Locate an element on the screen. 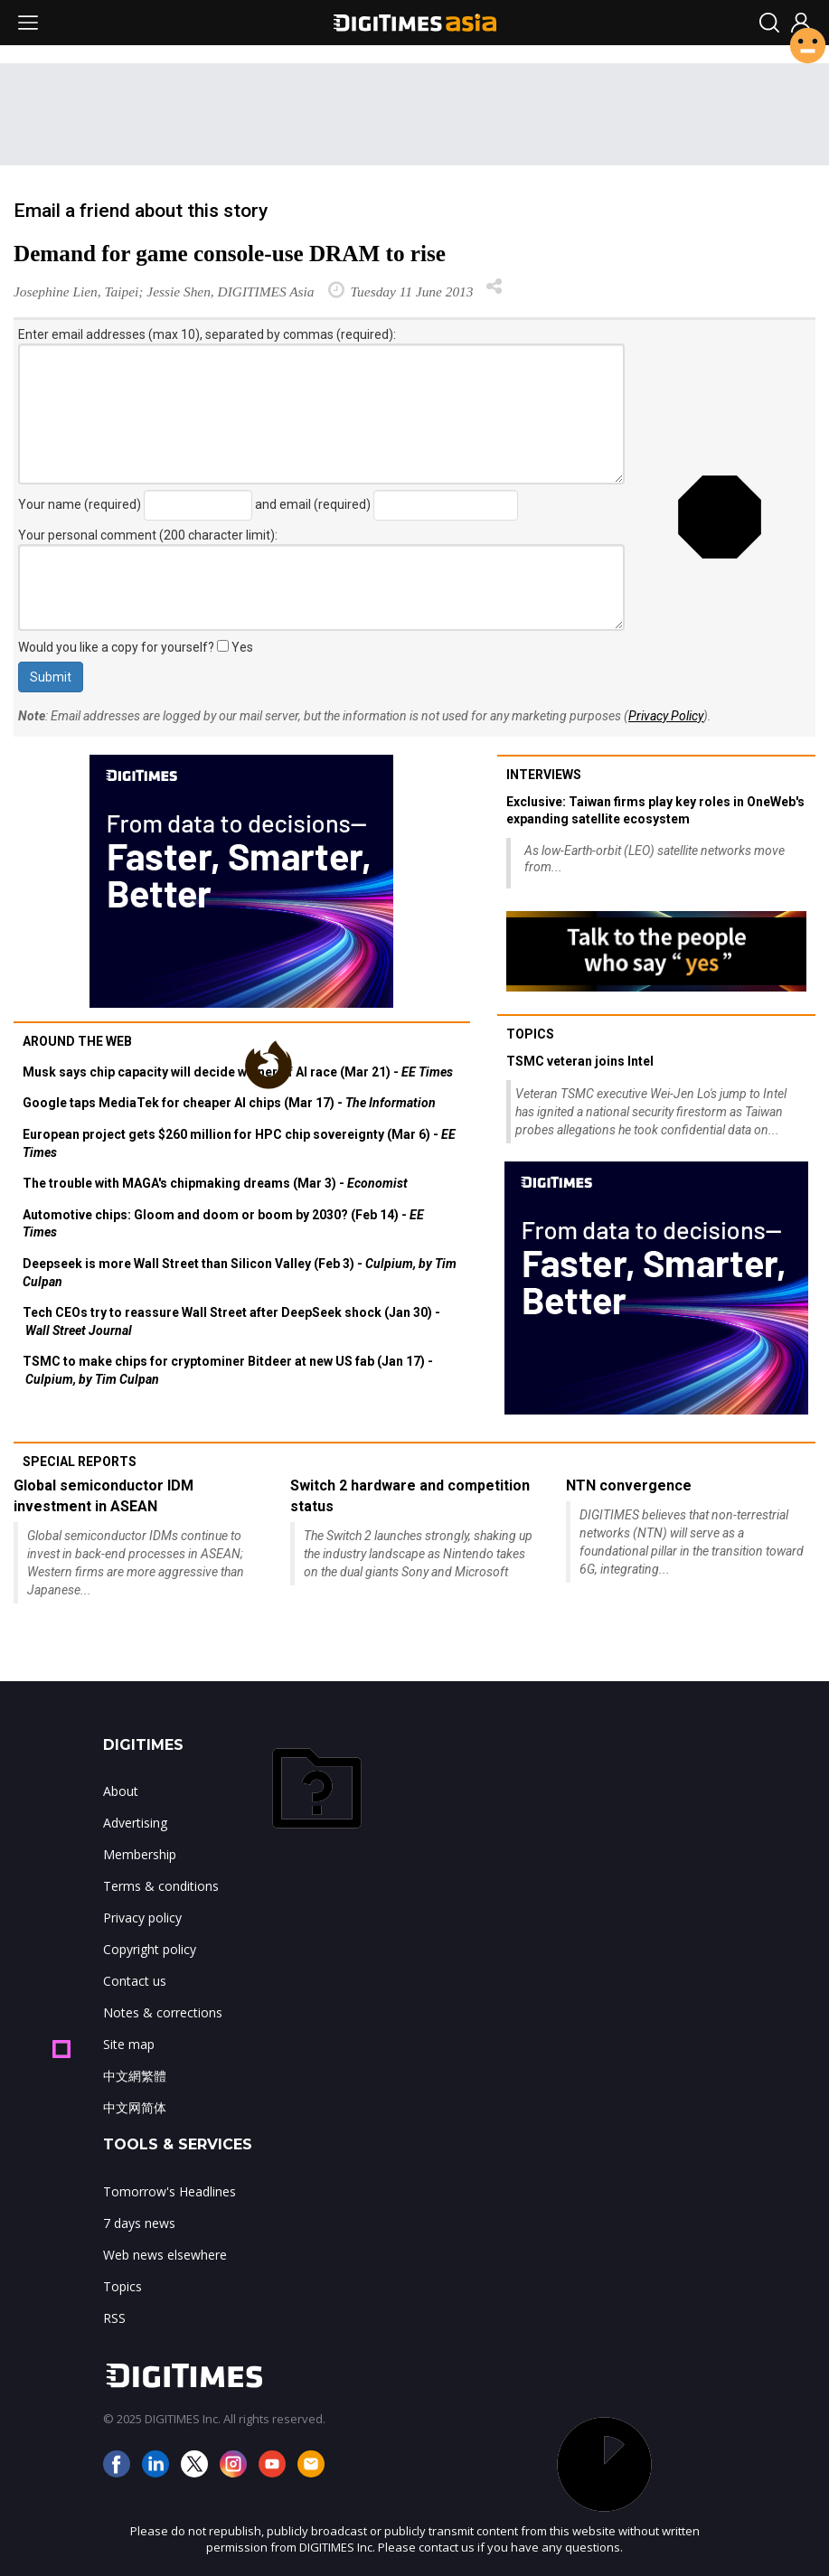 The image size is (829, 2576). indicates progress at early stage or first step is located at coordinates (604, 2464).